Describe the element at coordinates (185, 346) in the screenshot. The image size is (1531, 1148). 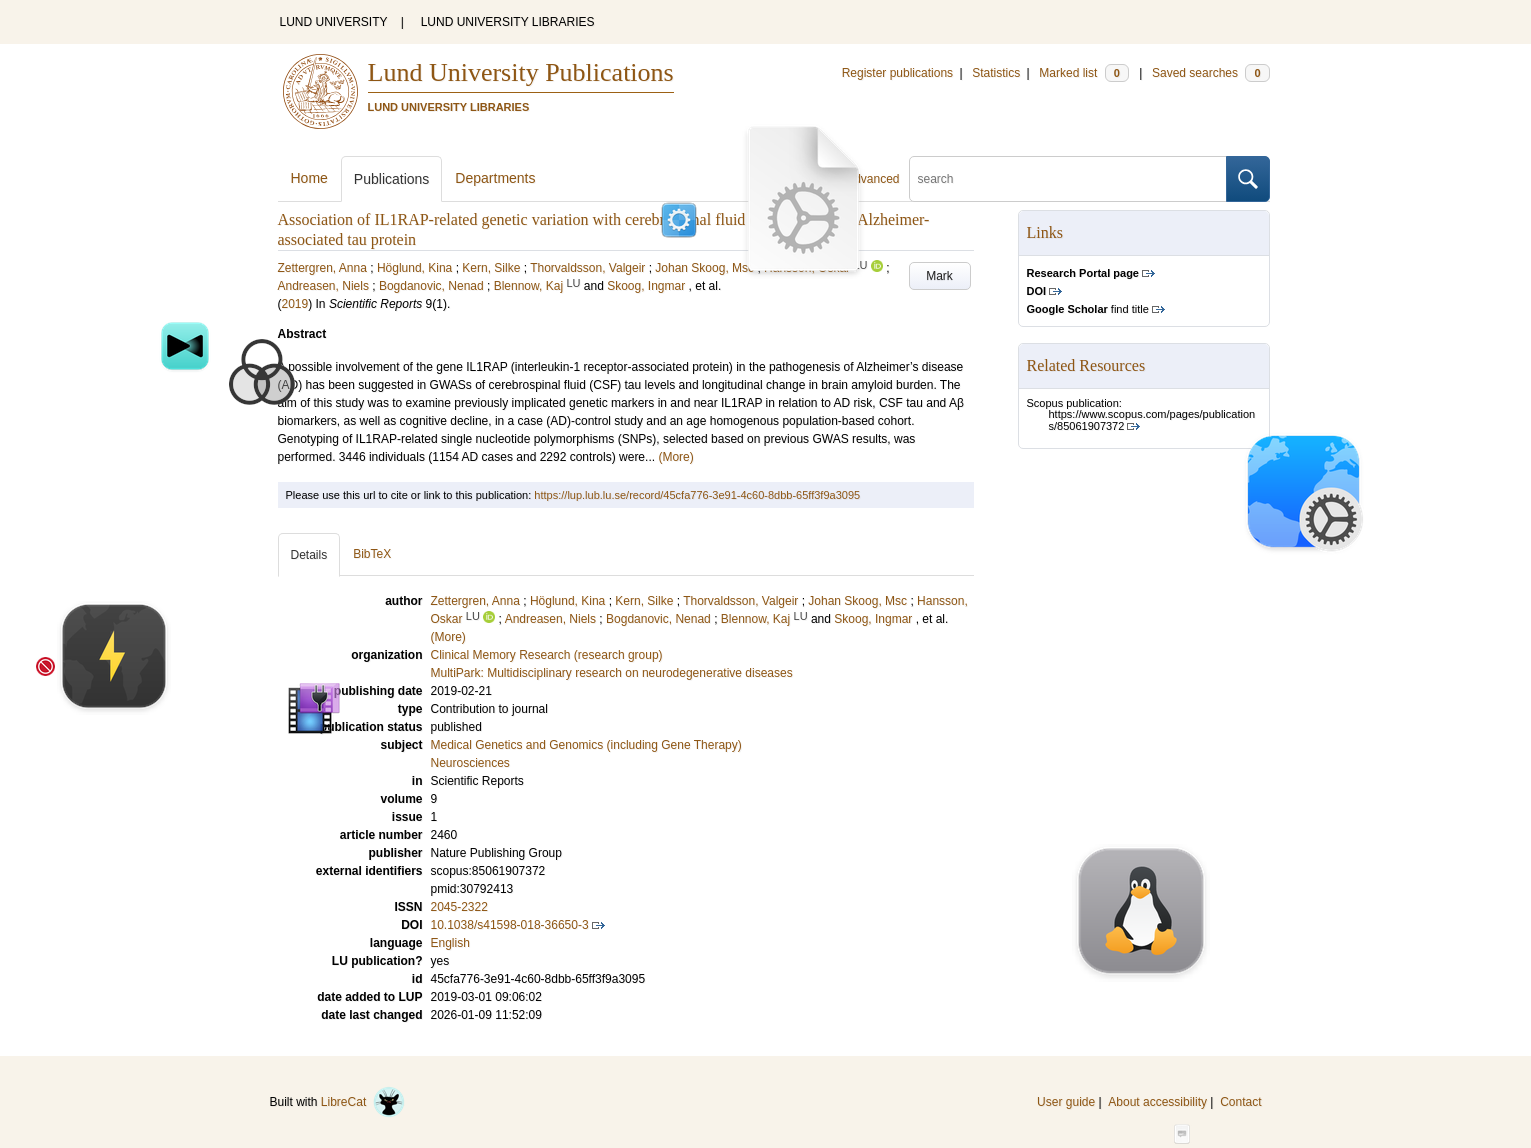
I see `open gitbutler version control app` at that location.